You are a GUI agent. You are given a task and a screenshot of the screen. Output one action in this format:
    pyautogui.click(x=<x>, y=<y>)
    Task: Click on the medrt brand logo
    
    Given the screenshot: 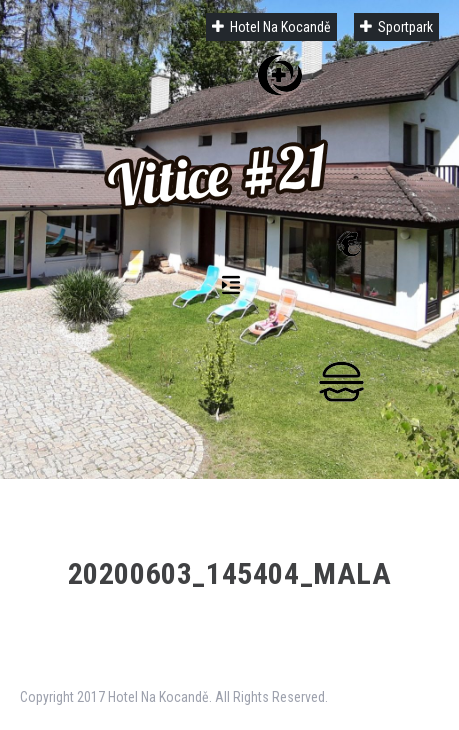 What is the action you would take?
    pyautogui.click(x=280, y=75)
    